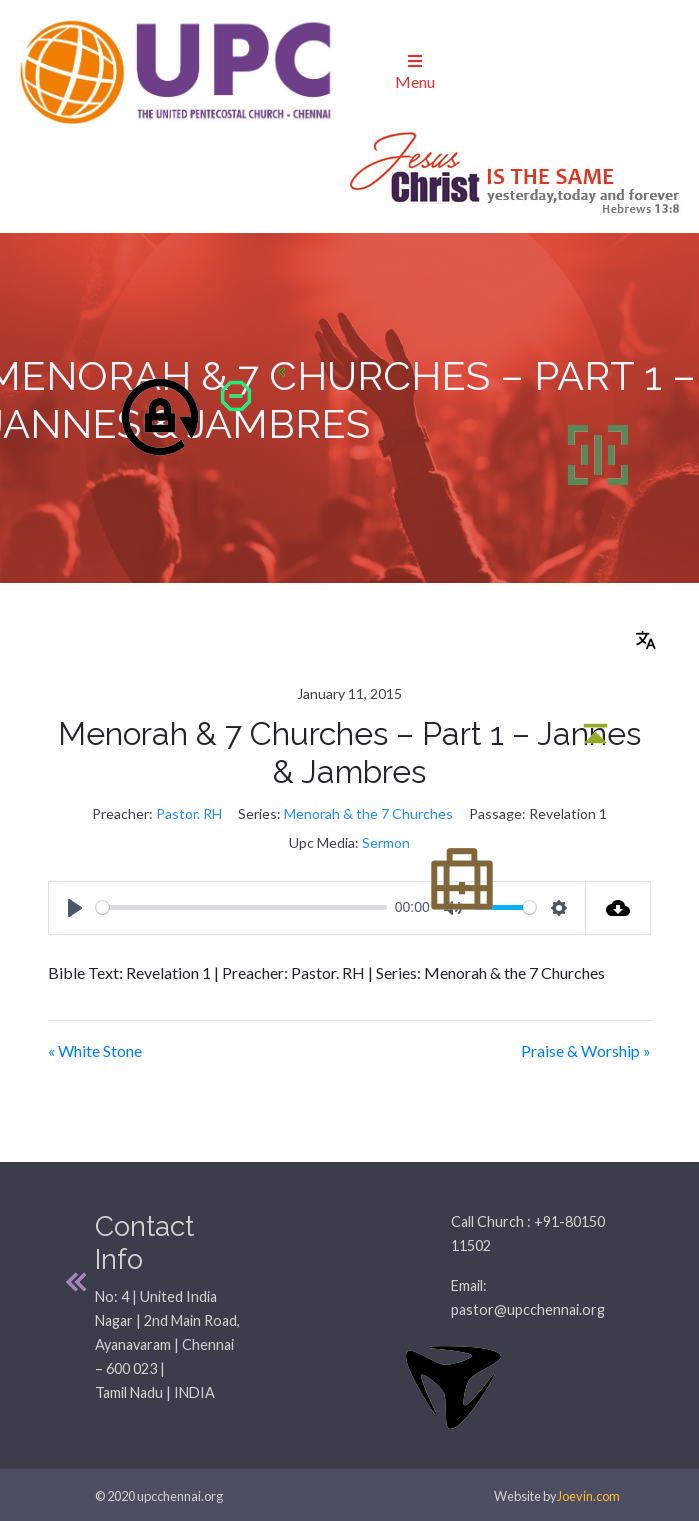 The width and height of the screenshot is (699, 1521). What do you see at coordinates (453, 1387) in the screenshot?
I see `freenet brand logo` at bounding box center [453, 1387].